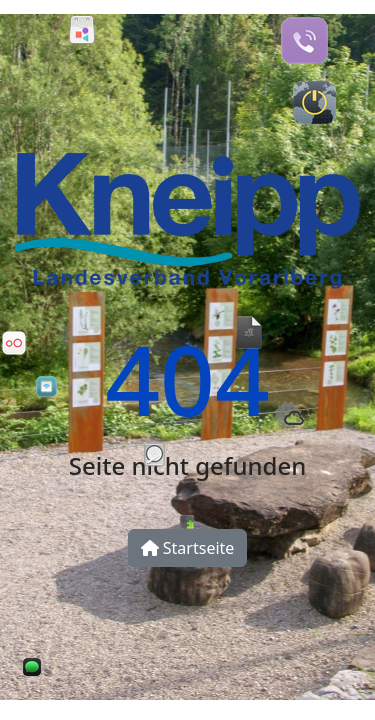  Describe the element at coordinates (82, 29) in the screenshot. I see `open the software center to browse and install apps` at that location.